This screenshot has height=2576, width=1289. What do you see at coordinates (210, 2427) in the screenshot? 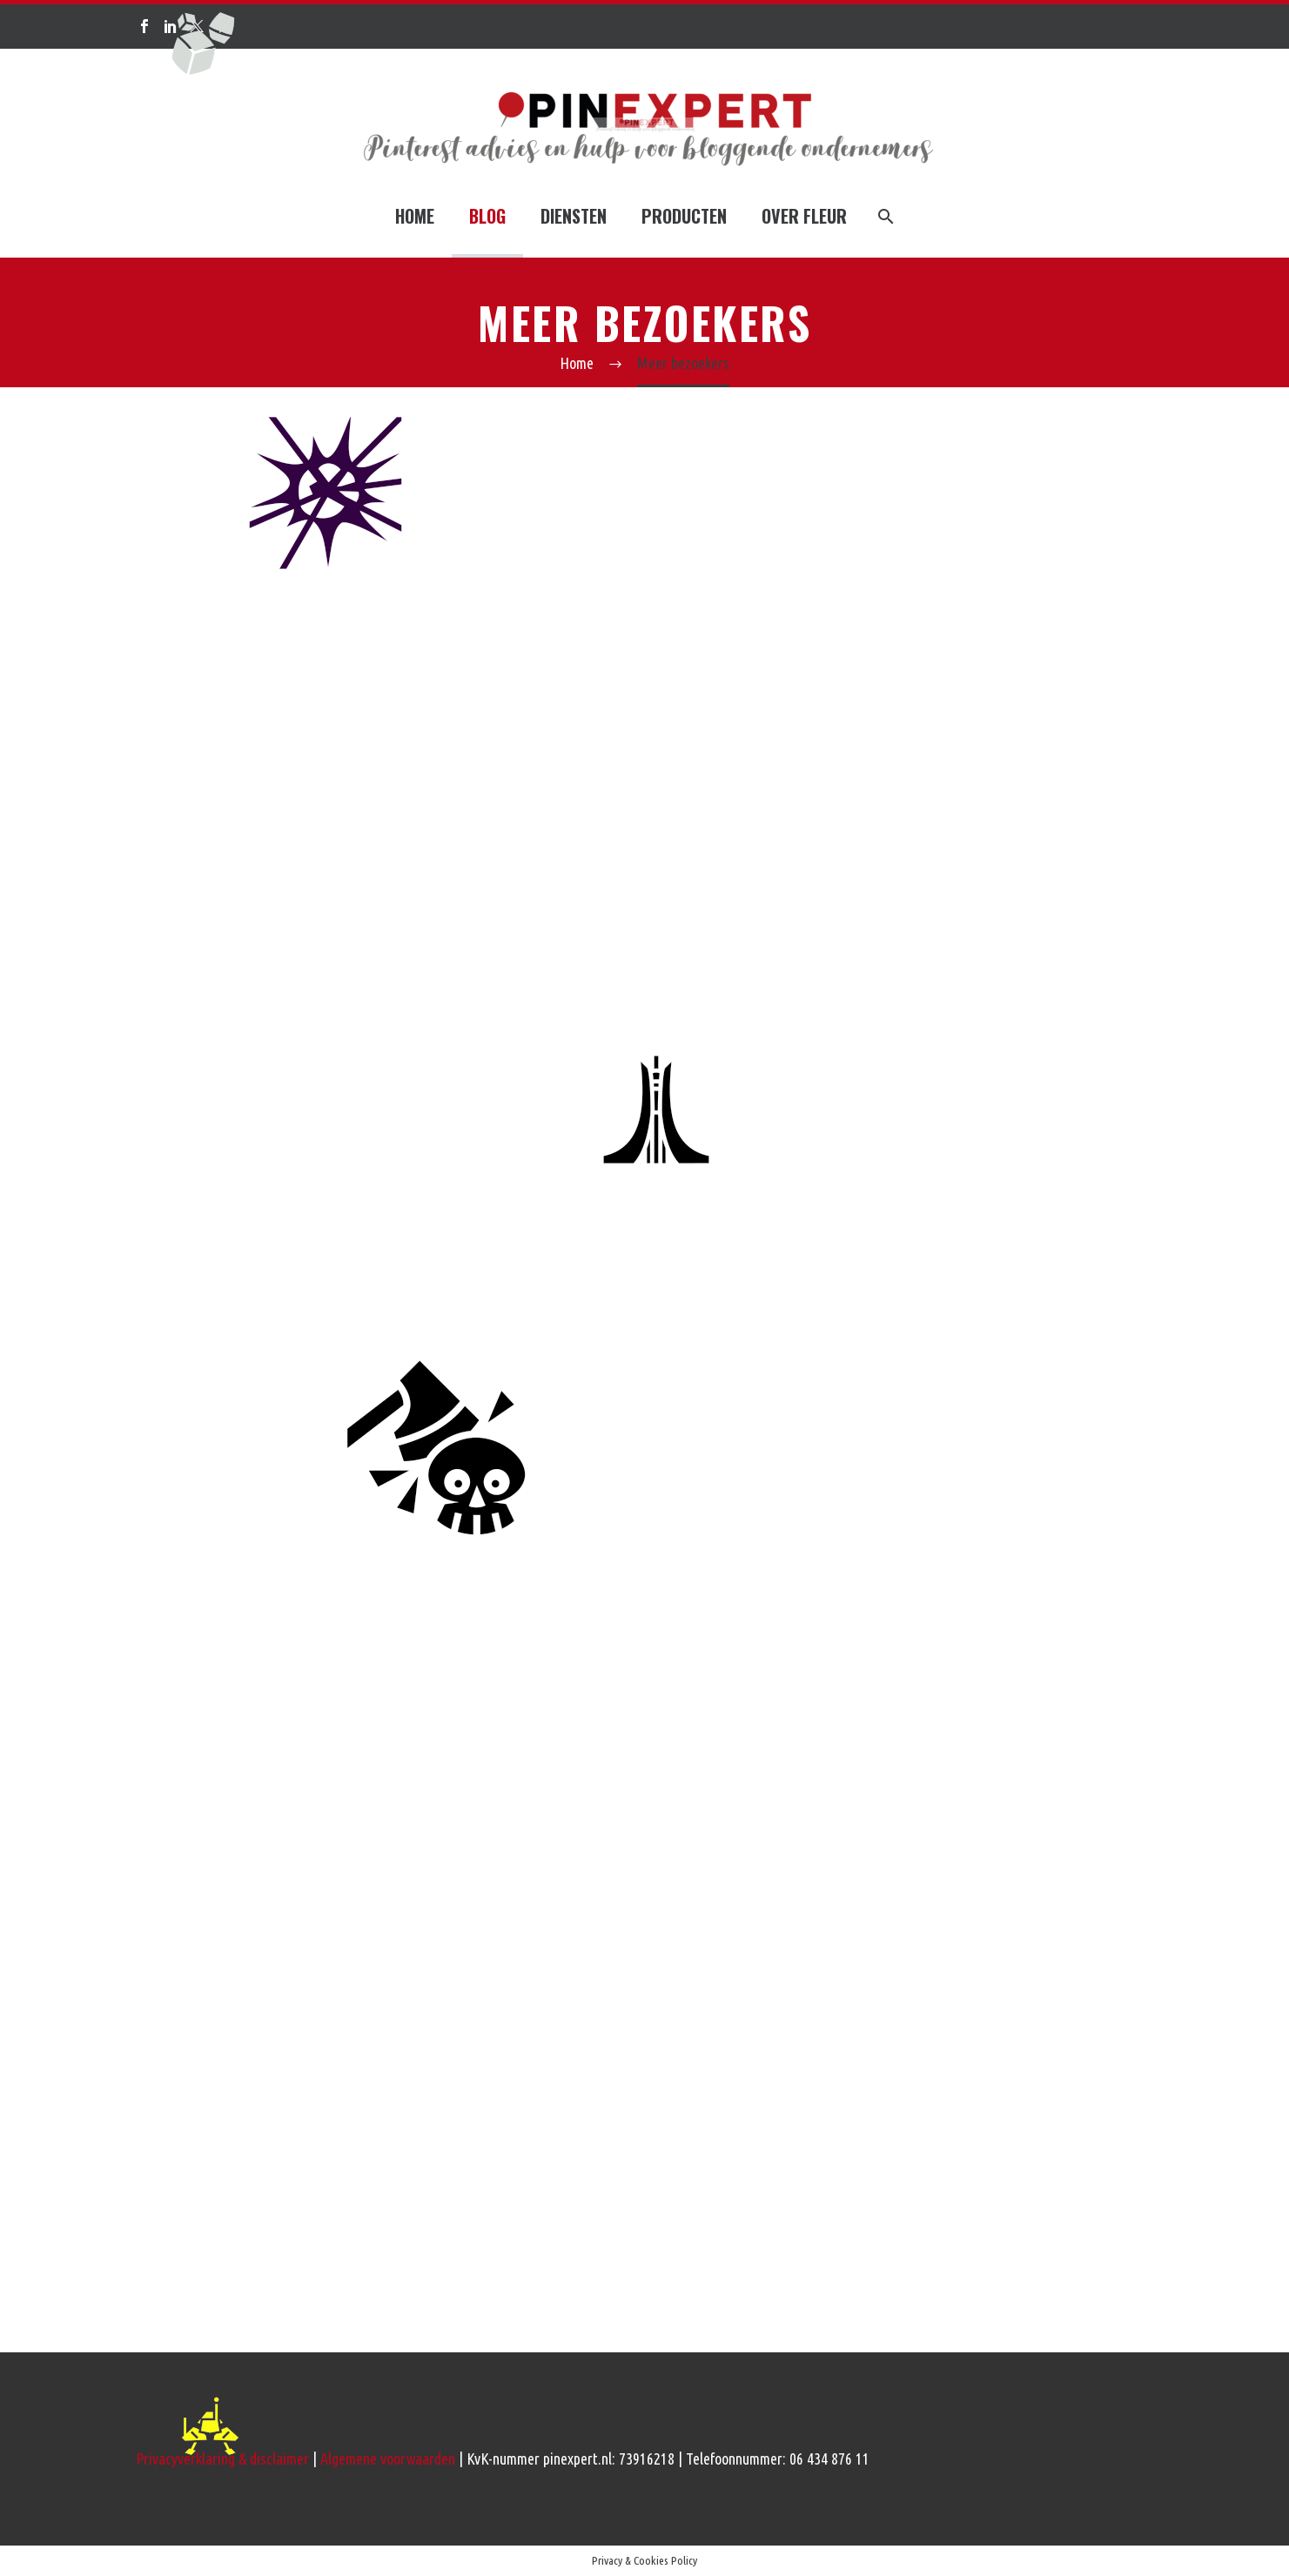
I see `mars pathfinder rover or space exploration feature` at bounding box center [210, 2427].